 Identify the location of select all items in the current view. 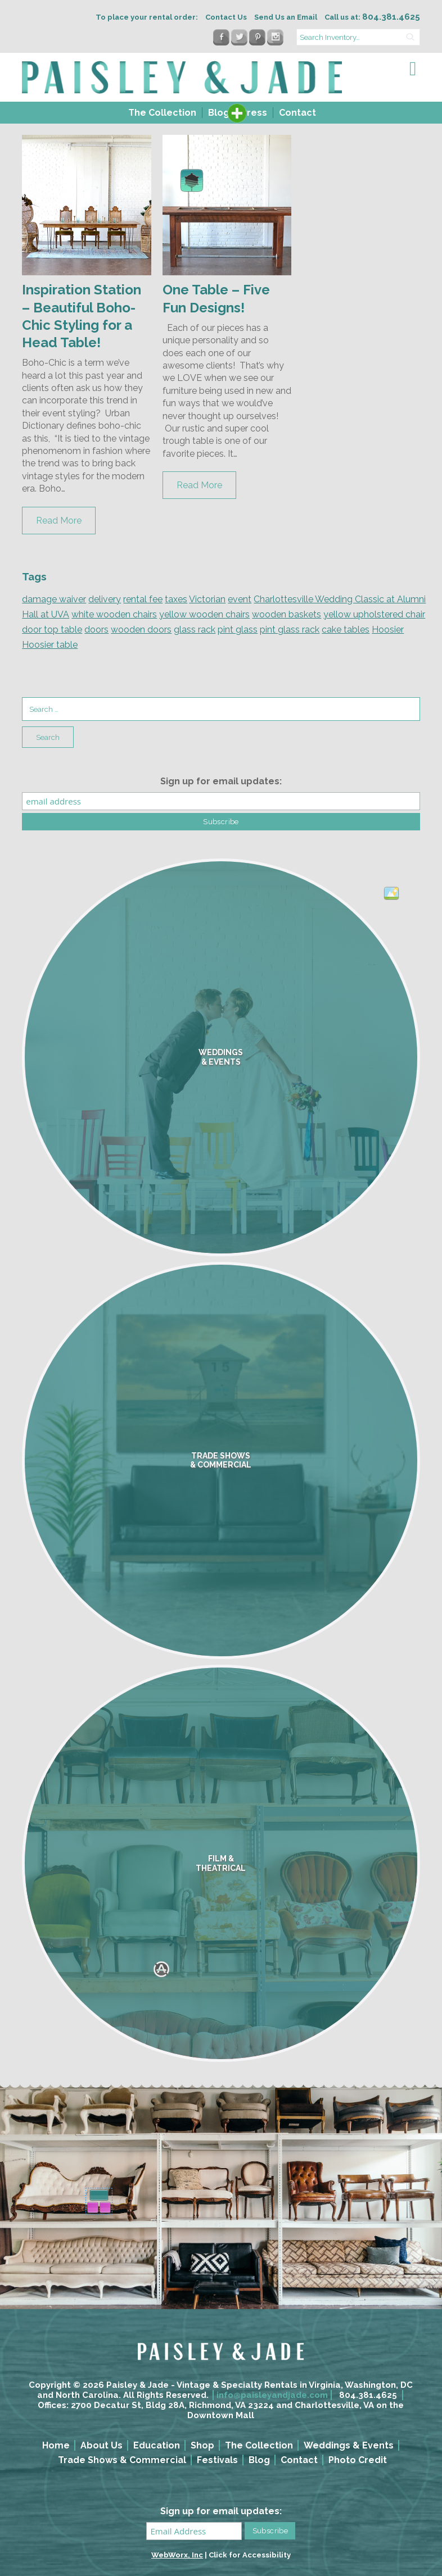
(99, 2201).